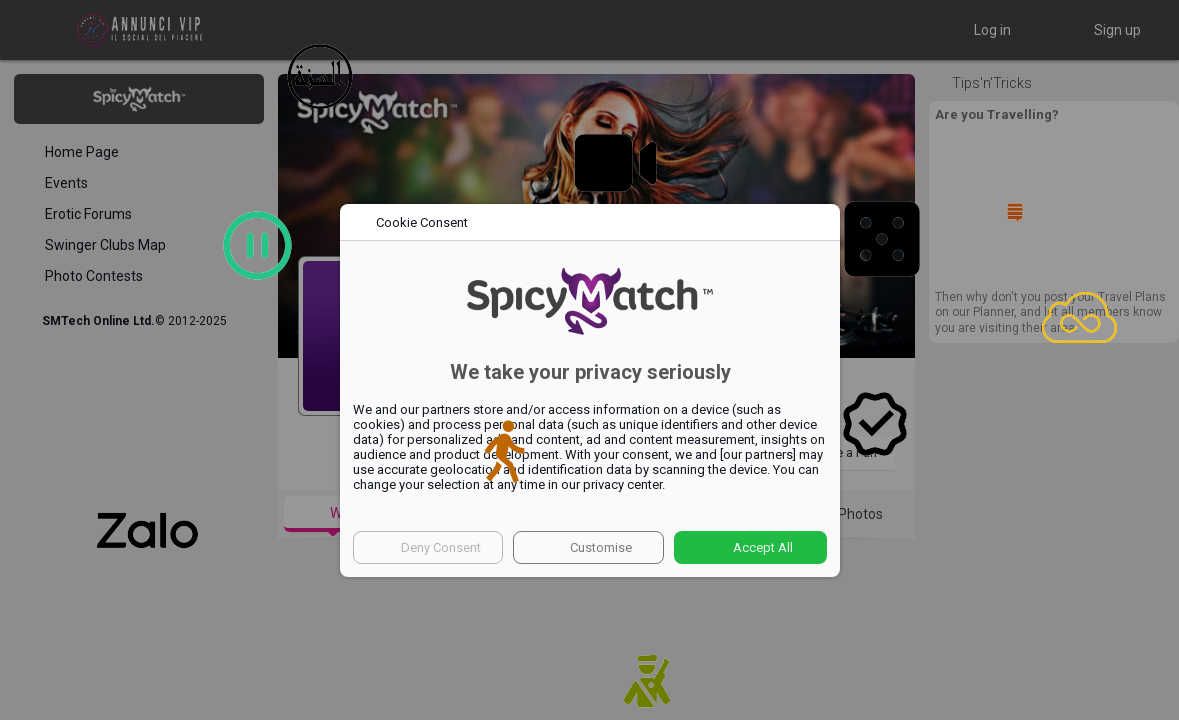 Image resolution: width=1179 pixels, height=720 pixels. Describe the element at coordinates (882, 239) in the screenshot. I see `indicates a random or chance-based action` at that location.